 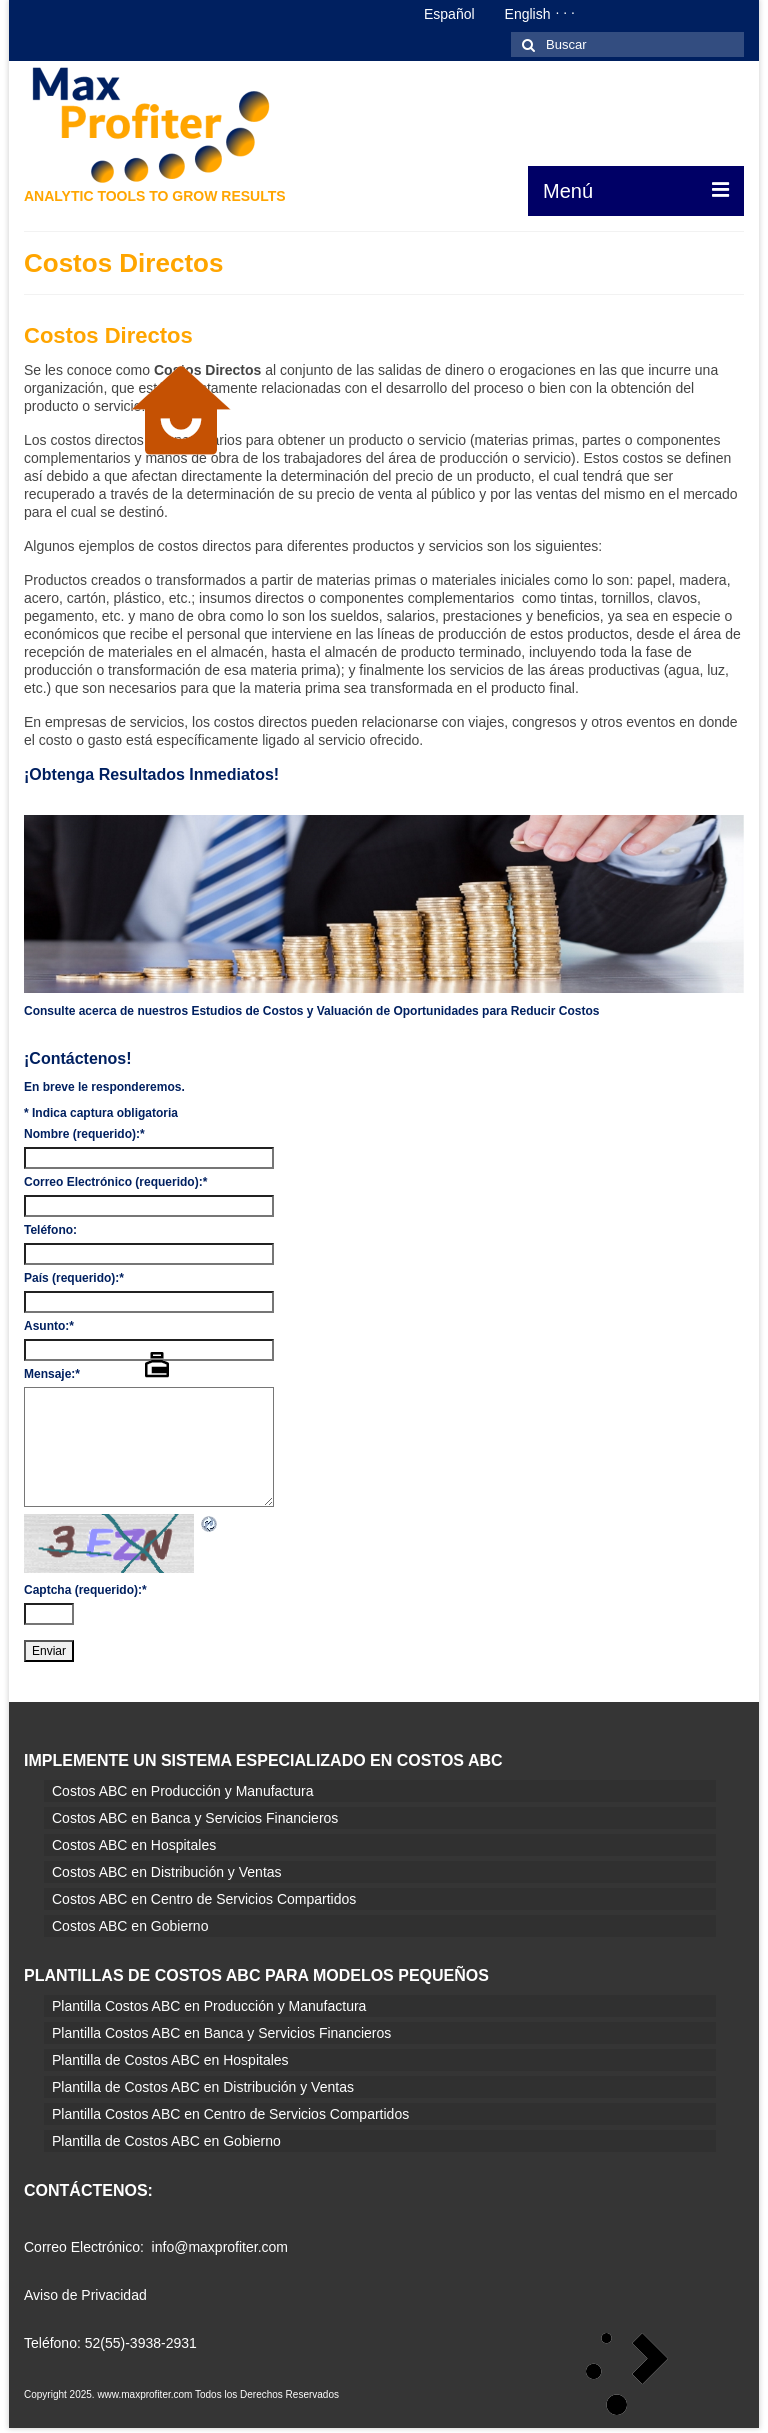 What do you see at coordinates (627, 2374) in the screenshot?
I see `KDE Plasma desktop environment logo` at bounding box center [627, 2374].